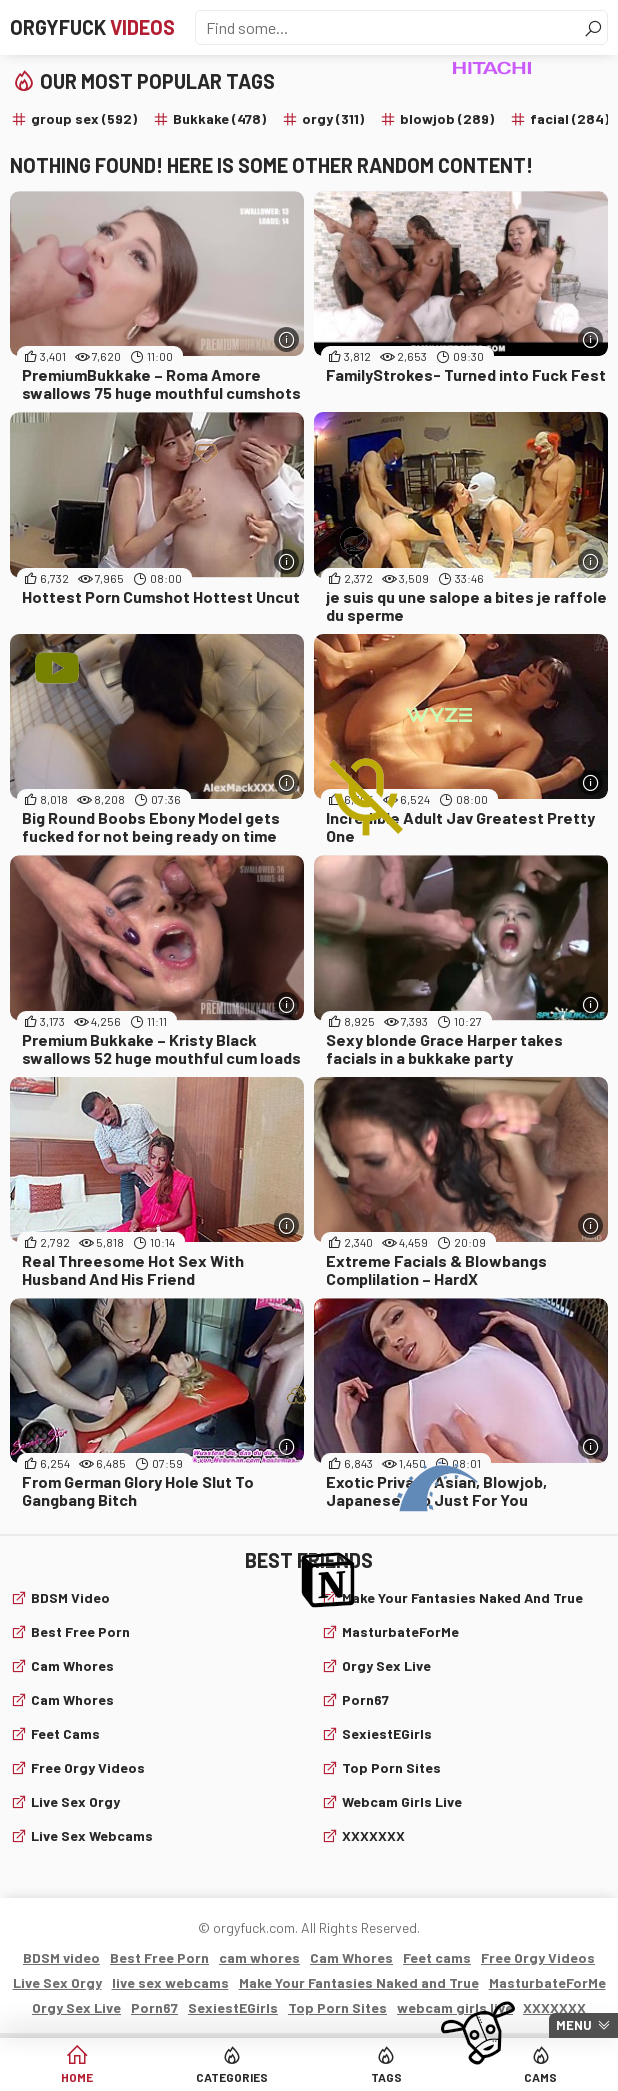 The height and width of the screenshot is (2091, 618). Describe the element at coordinates (439, 715) in the screenshot. I see `open the Wyze smart home app` at that location.